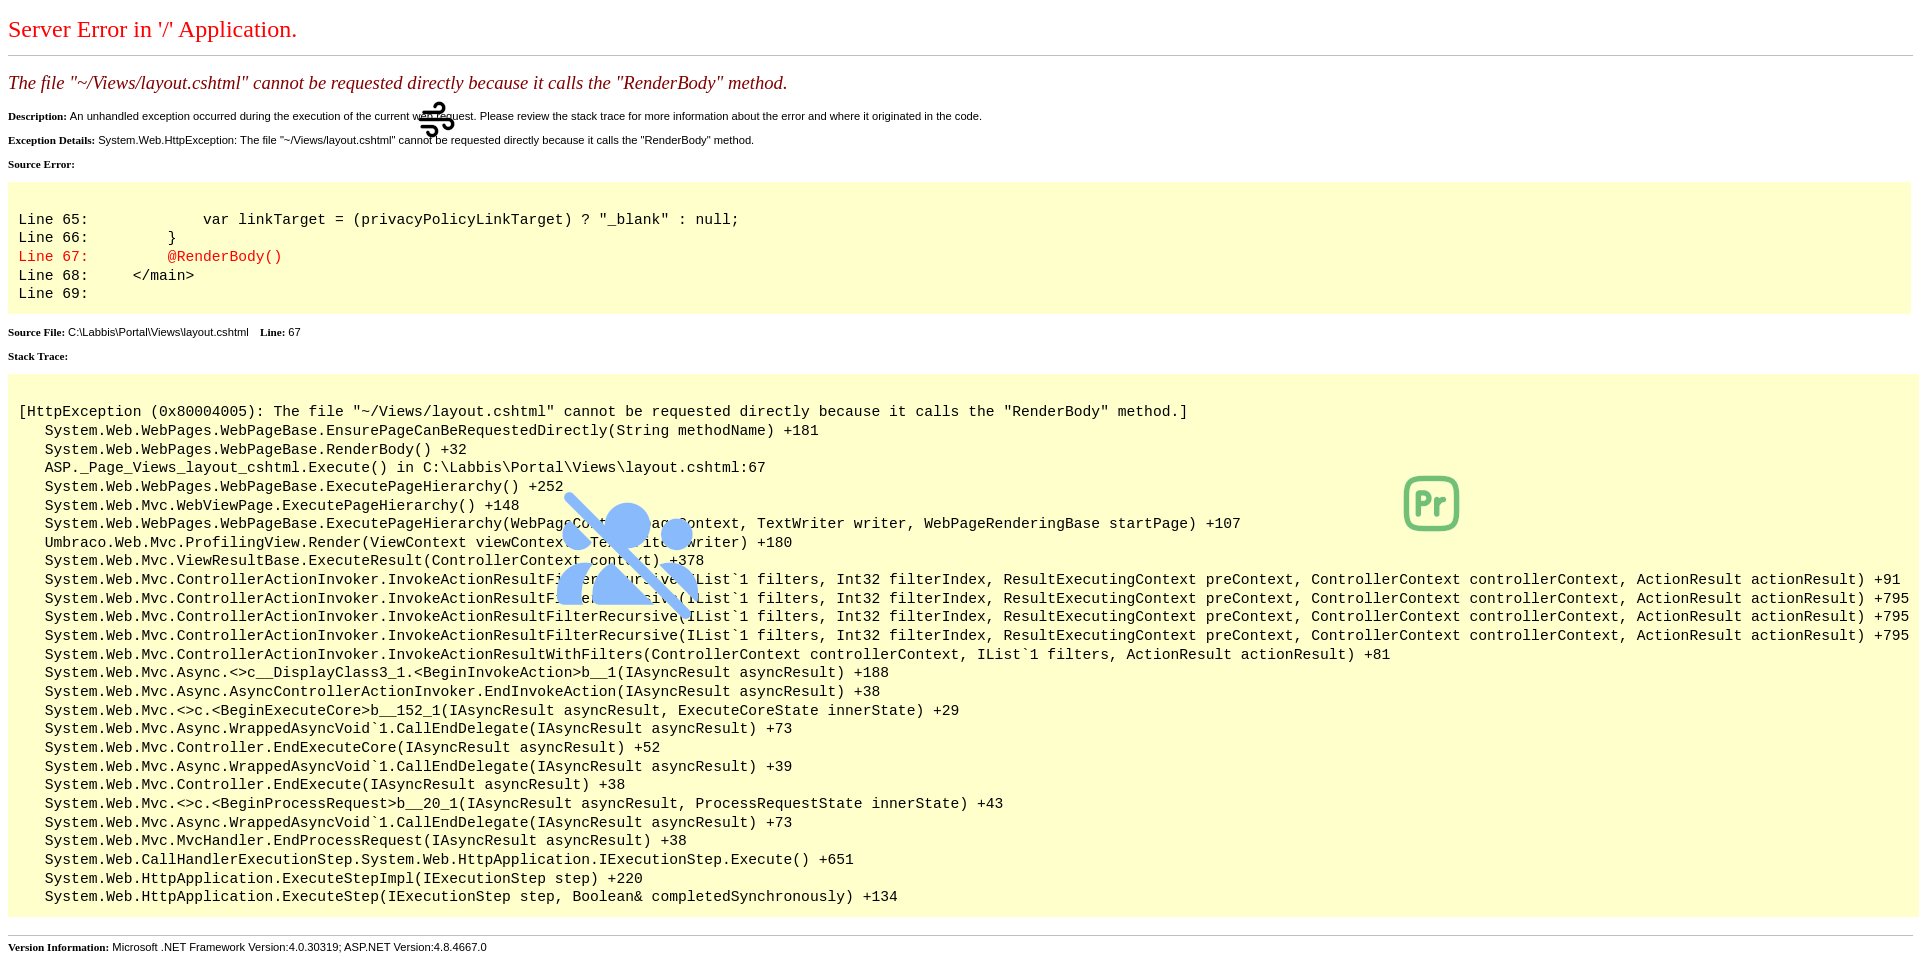 The width and height of the screenshot is (1919, 961). What do you see at coordinates (627, 555) in the screenshot?
I see `disable group or team features` at bounding box center [627, 555].